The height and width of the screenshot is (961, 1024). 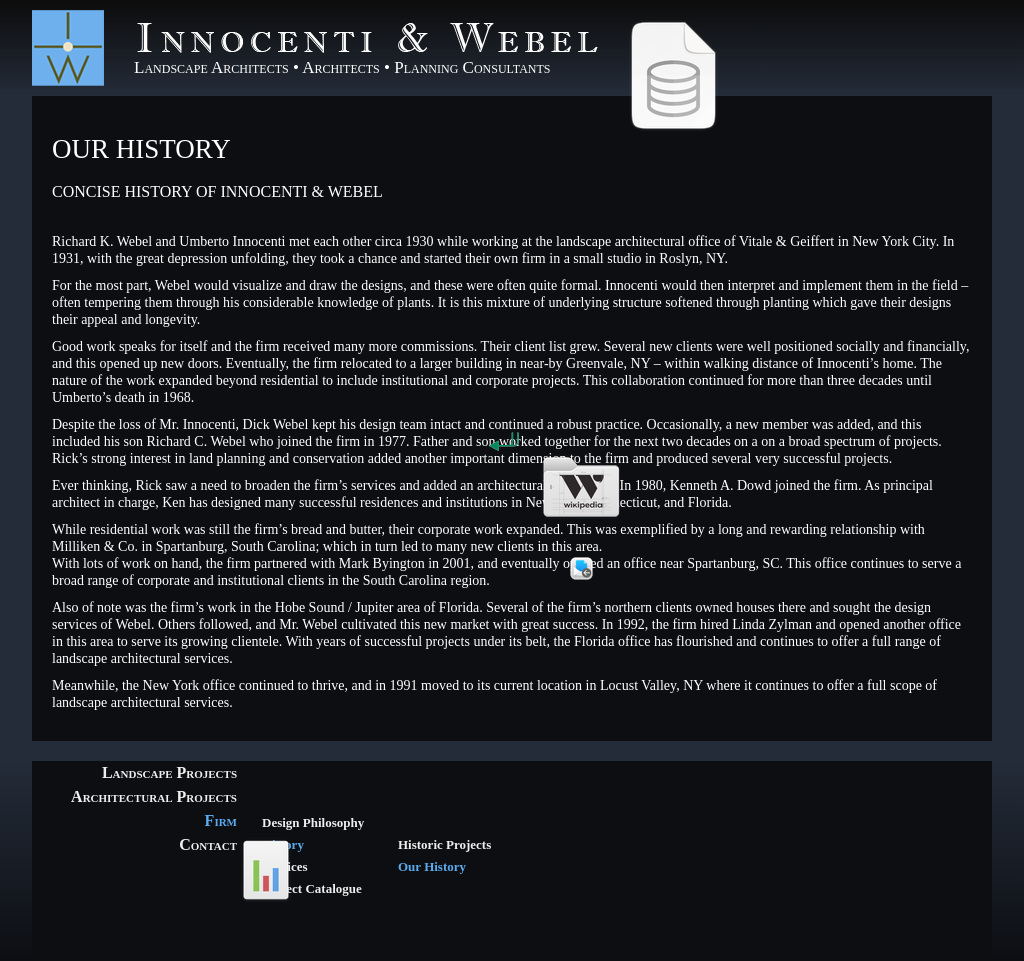 What do you see at coordinates (503, 439) in the screenshot?
I see `reply to all recipients of an email` at bounding box center [503, 439].